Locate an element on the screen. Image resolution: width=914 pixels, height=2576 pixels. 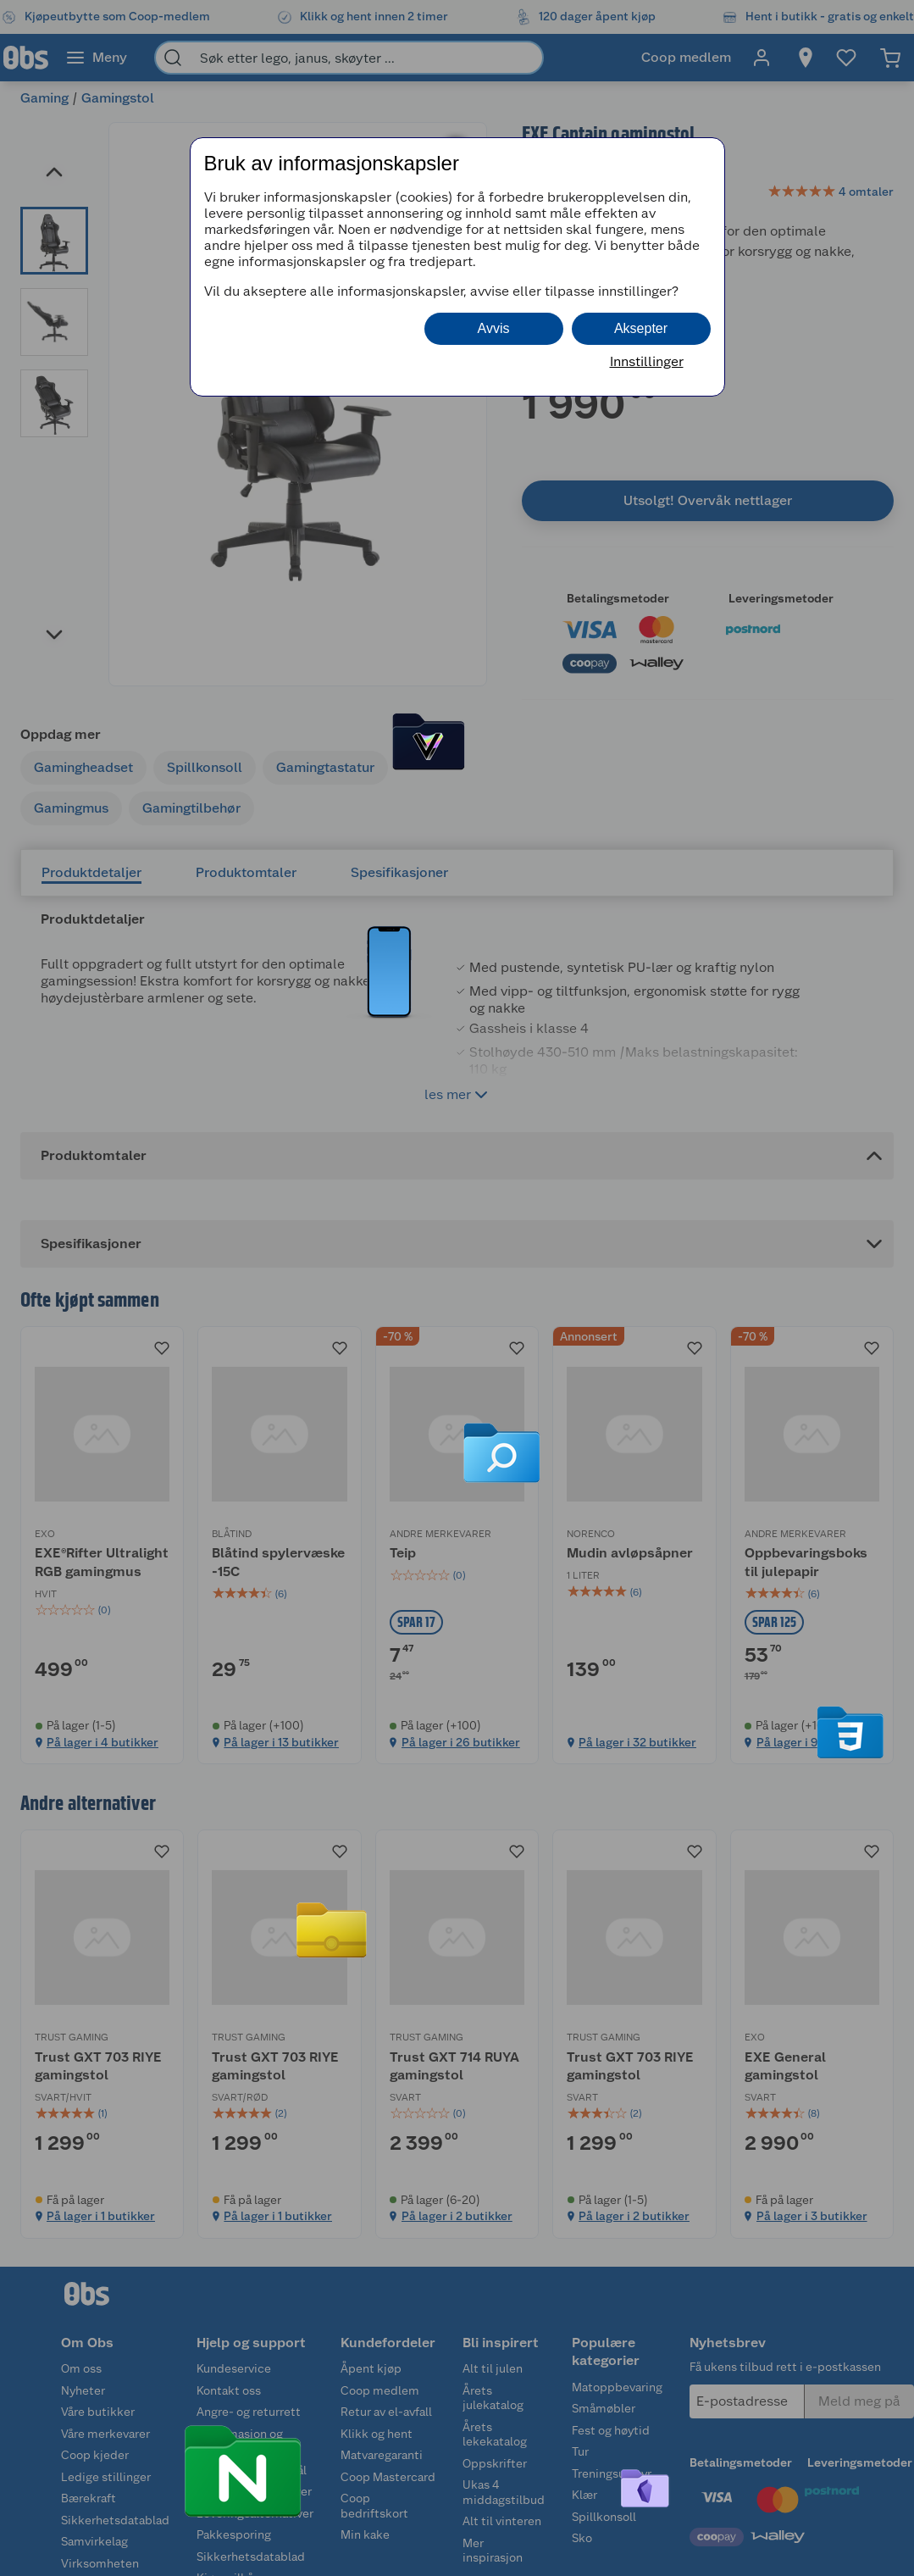
open your obsidian vault folder is located at coordinates (645, 2490).